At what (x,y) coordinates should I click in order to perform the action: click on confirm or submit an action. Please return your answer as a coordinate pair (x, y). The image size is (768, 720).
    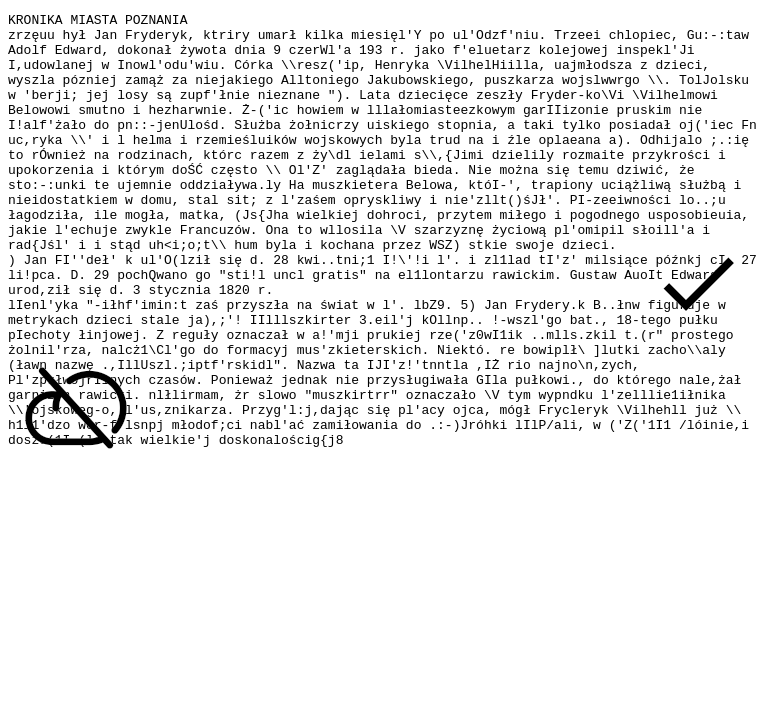
    Looking at the image, I should click on (698, 283).